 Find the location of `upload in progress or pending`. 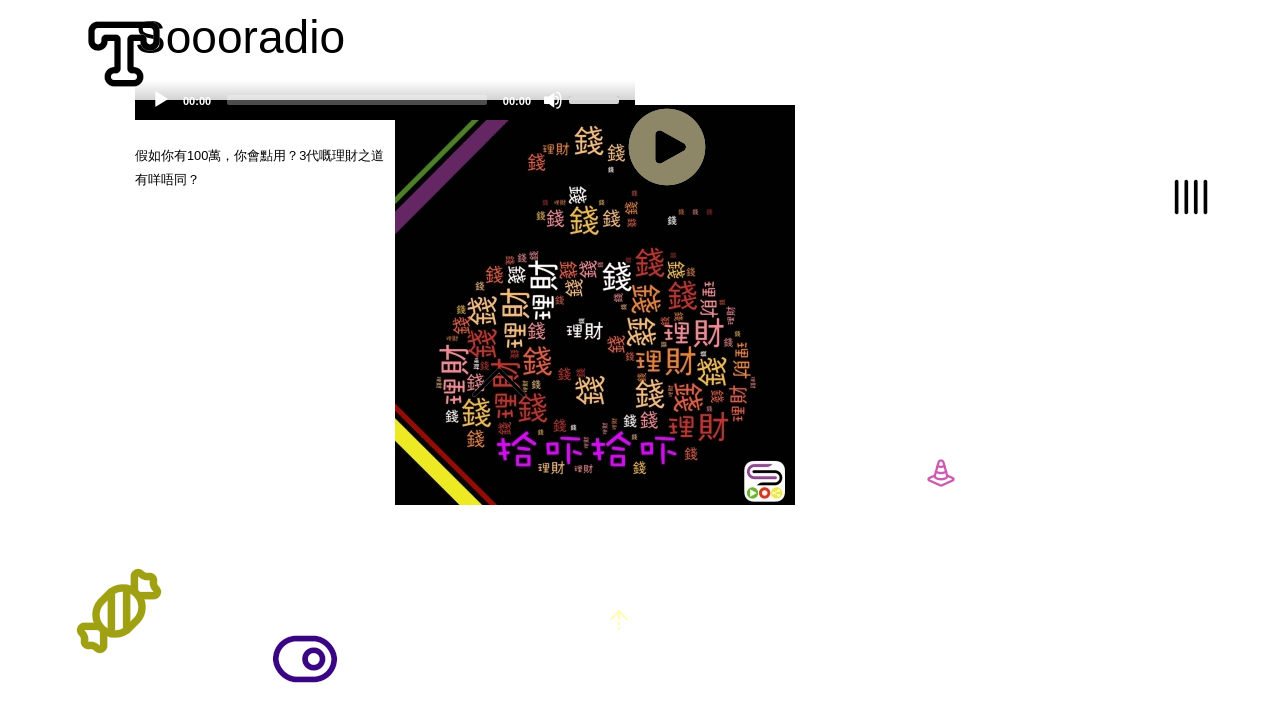

upload in progress or pending is located at coordinates (619, 620).